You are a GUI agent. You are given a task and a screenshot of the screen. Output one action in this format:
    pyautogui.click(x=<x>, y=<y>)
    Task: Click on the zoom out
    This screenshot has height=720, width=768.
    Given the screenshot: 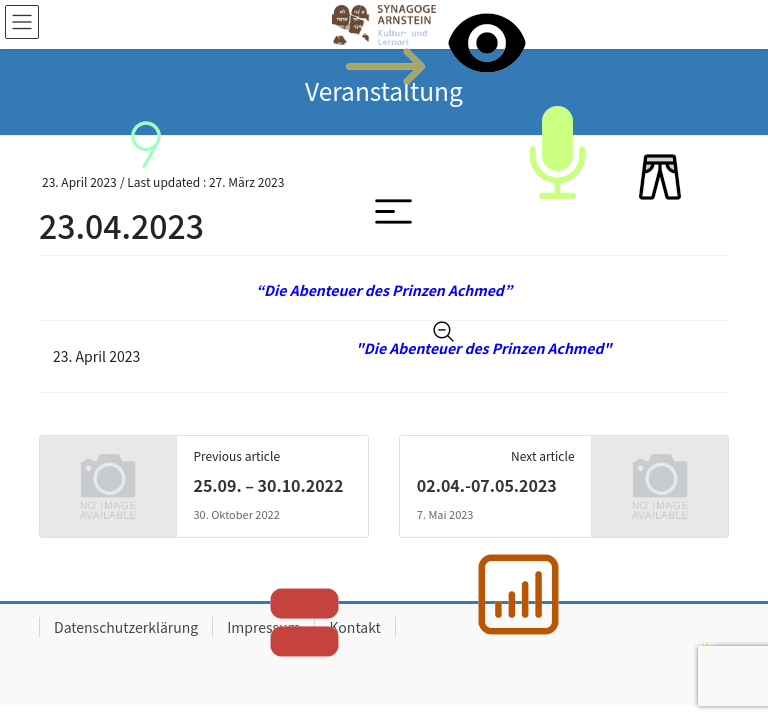 What is the action you would take?
    pyautogui.click(x=443, y=331)
    